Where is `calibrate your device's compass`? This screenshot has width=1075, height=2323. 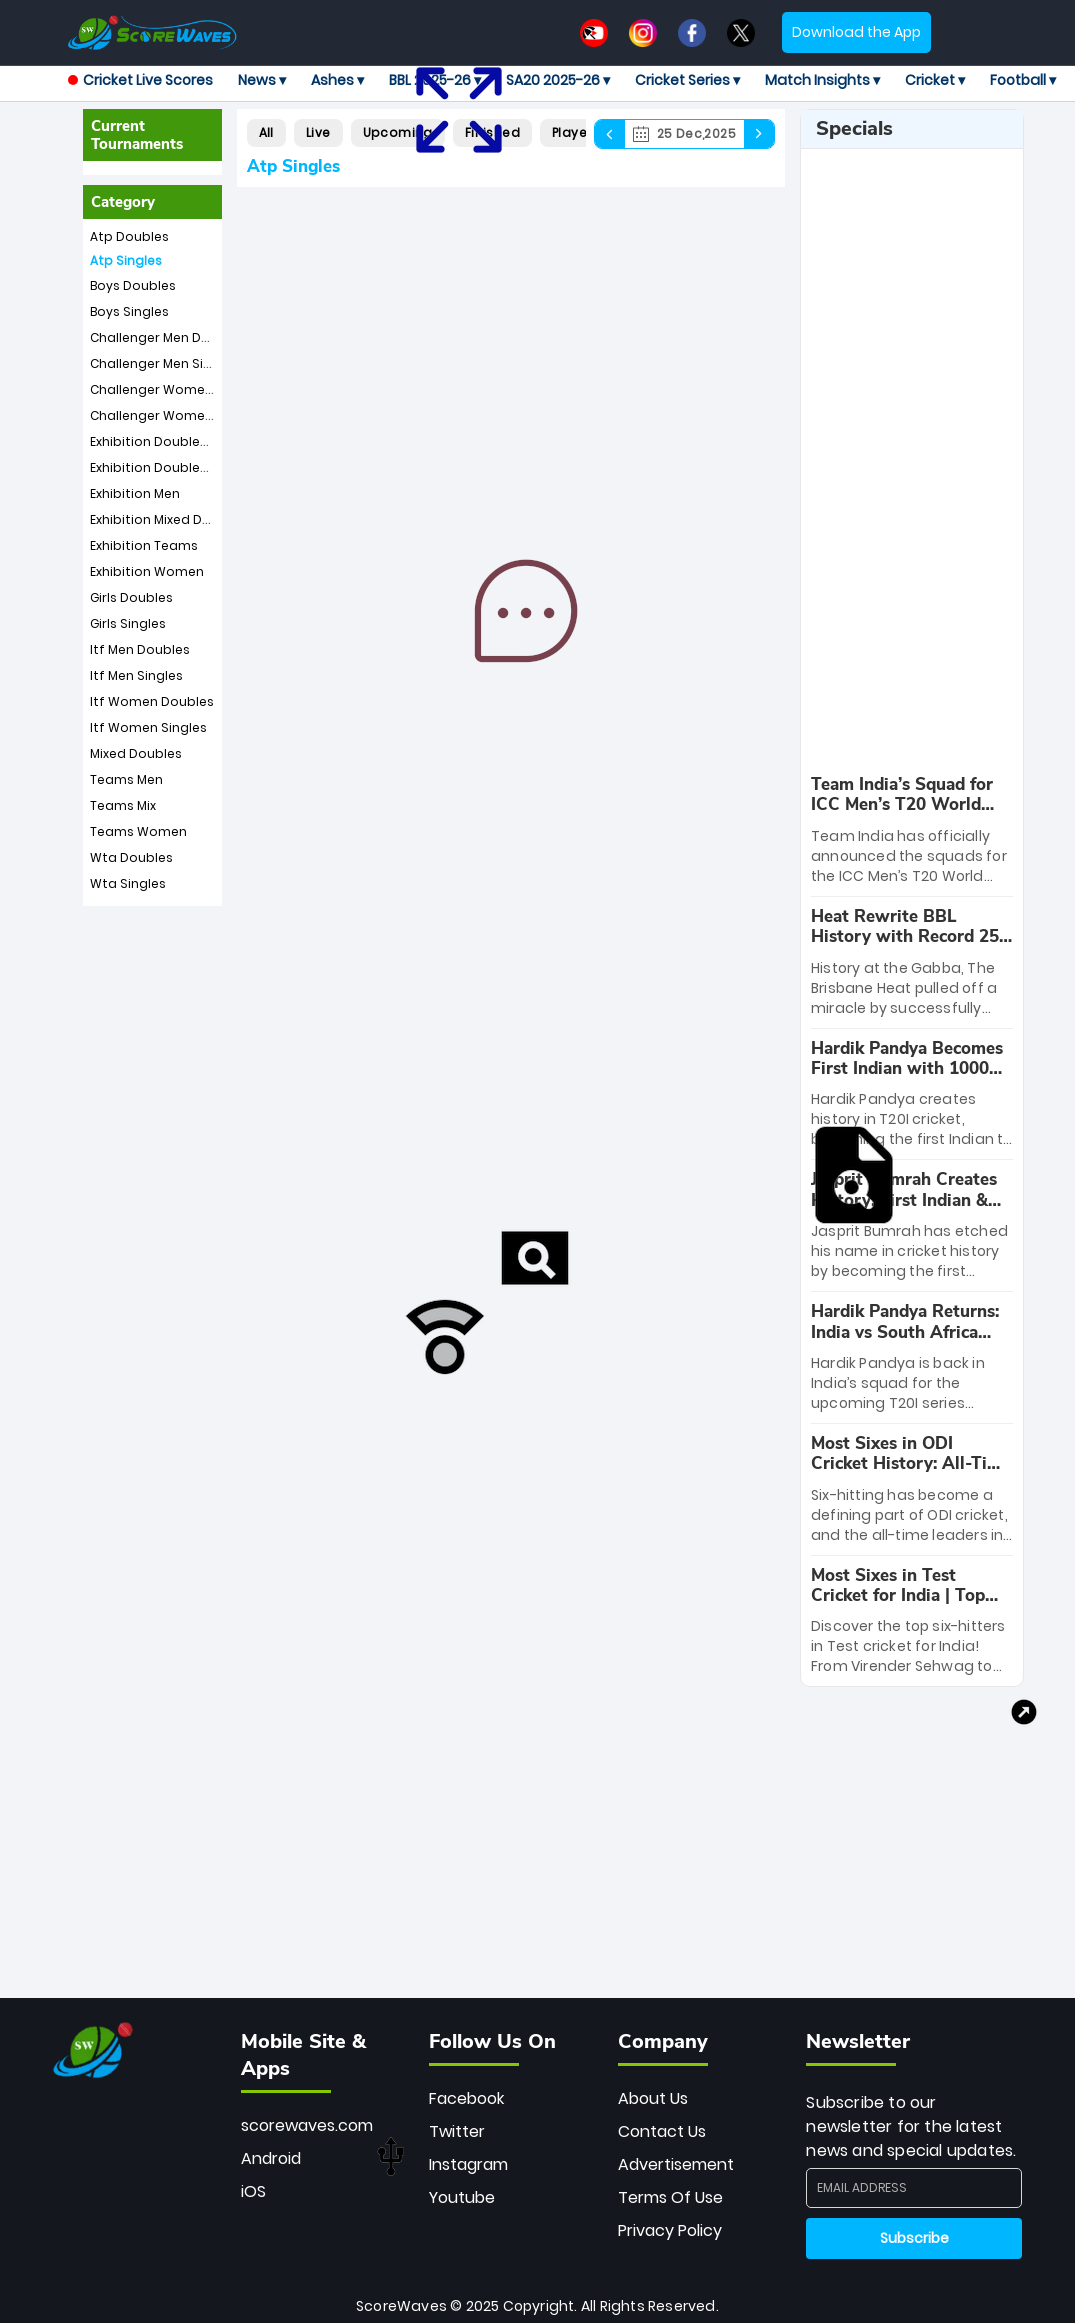 calibrate your device's compass is located at coordinates (445, 1335).